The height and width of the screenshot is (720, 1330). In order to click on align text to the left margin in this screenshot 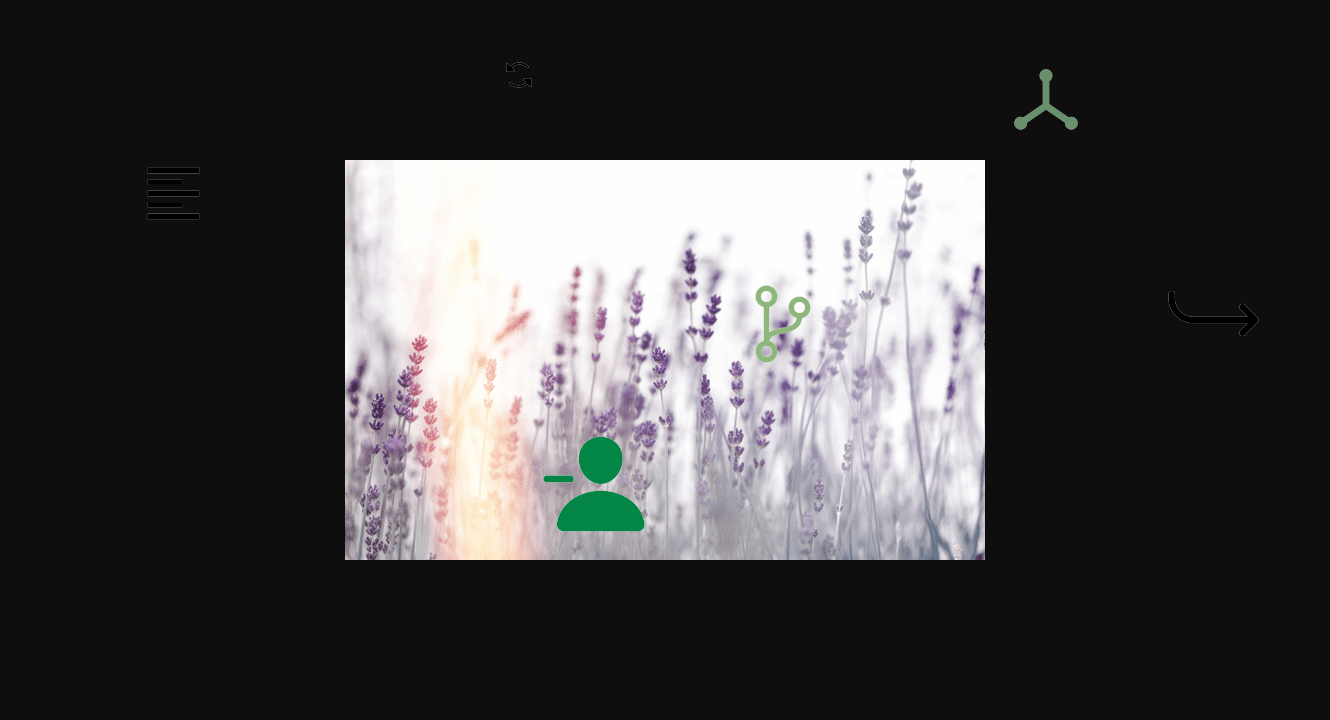, I will do `click(173, 193)`.